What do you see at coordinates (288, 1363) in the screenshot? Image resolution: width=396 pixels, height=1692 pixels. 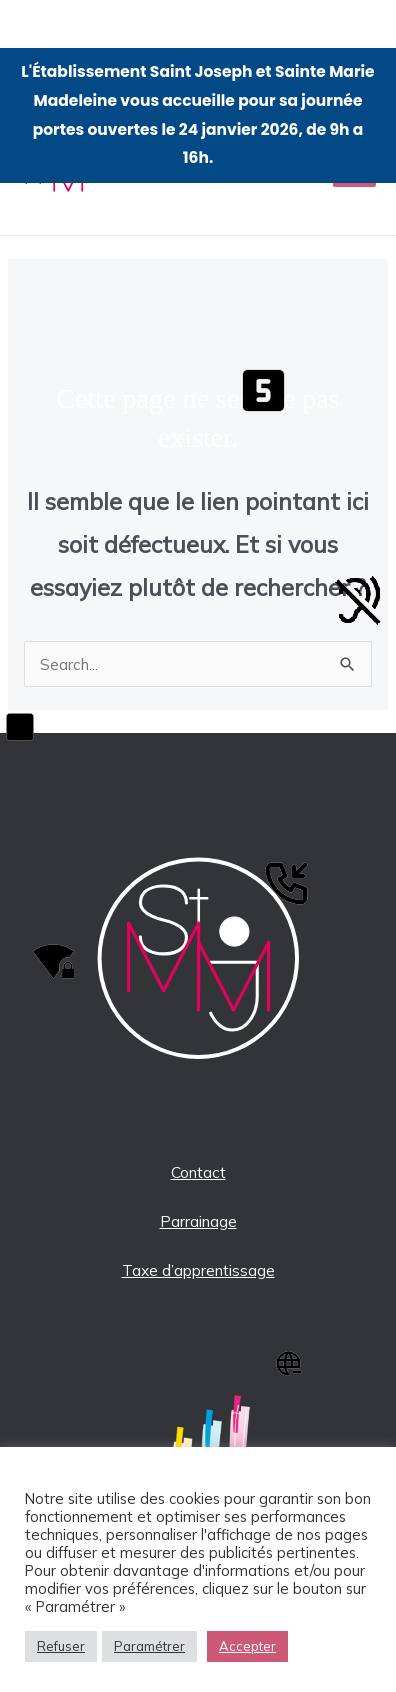 I see `remove a website from your list` at bounding box center [288, 1363].